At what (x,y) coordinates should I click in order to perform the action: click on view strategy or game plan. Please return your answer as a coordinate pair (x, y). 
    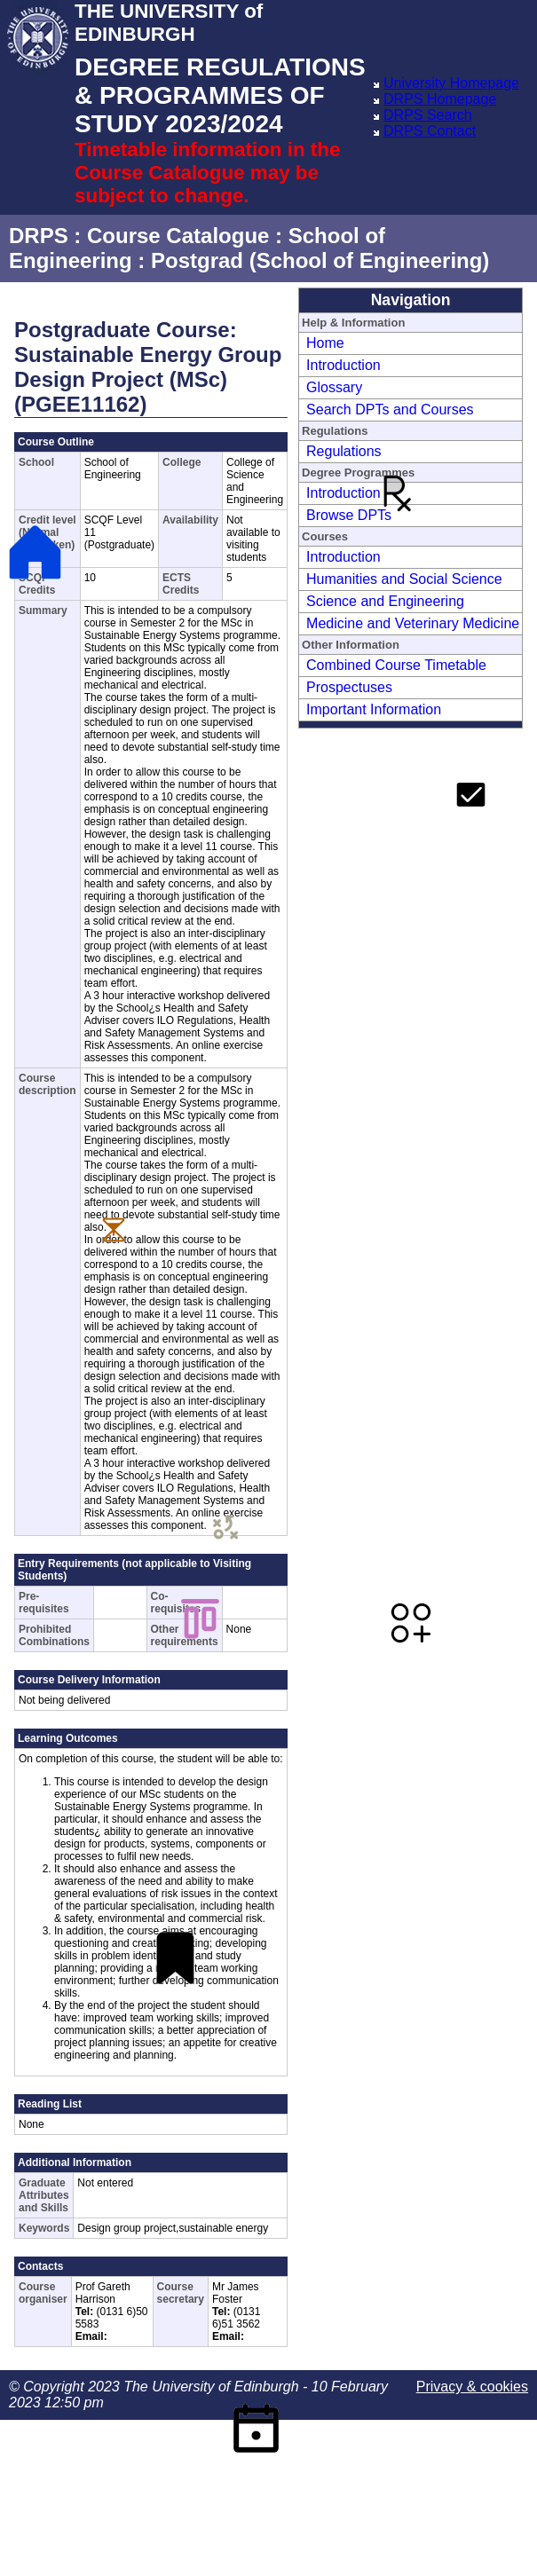
    Looking at the image, I should click on (225, 1527).